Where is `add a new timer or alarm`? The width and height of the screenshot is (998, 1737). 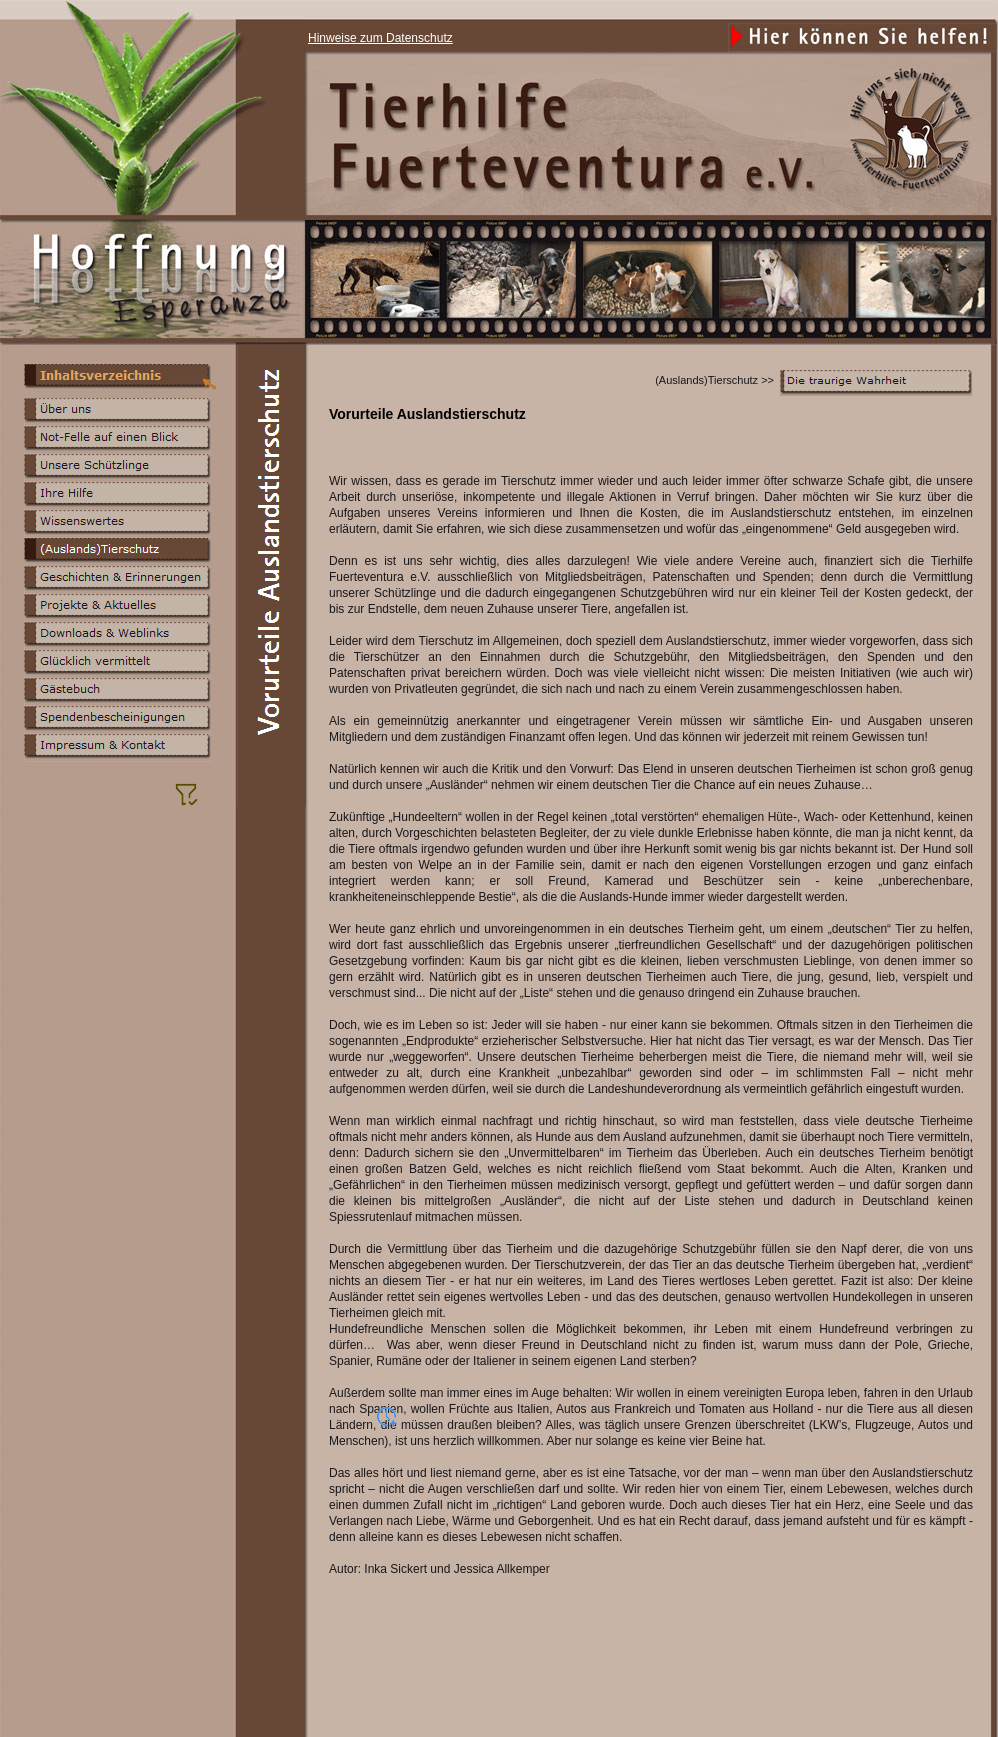
add a new timer or alarm is located at coordinates (386, 1416).